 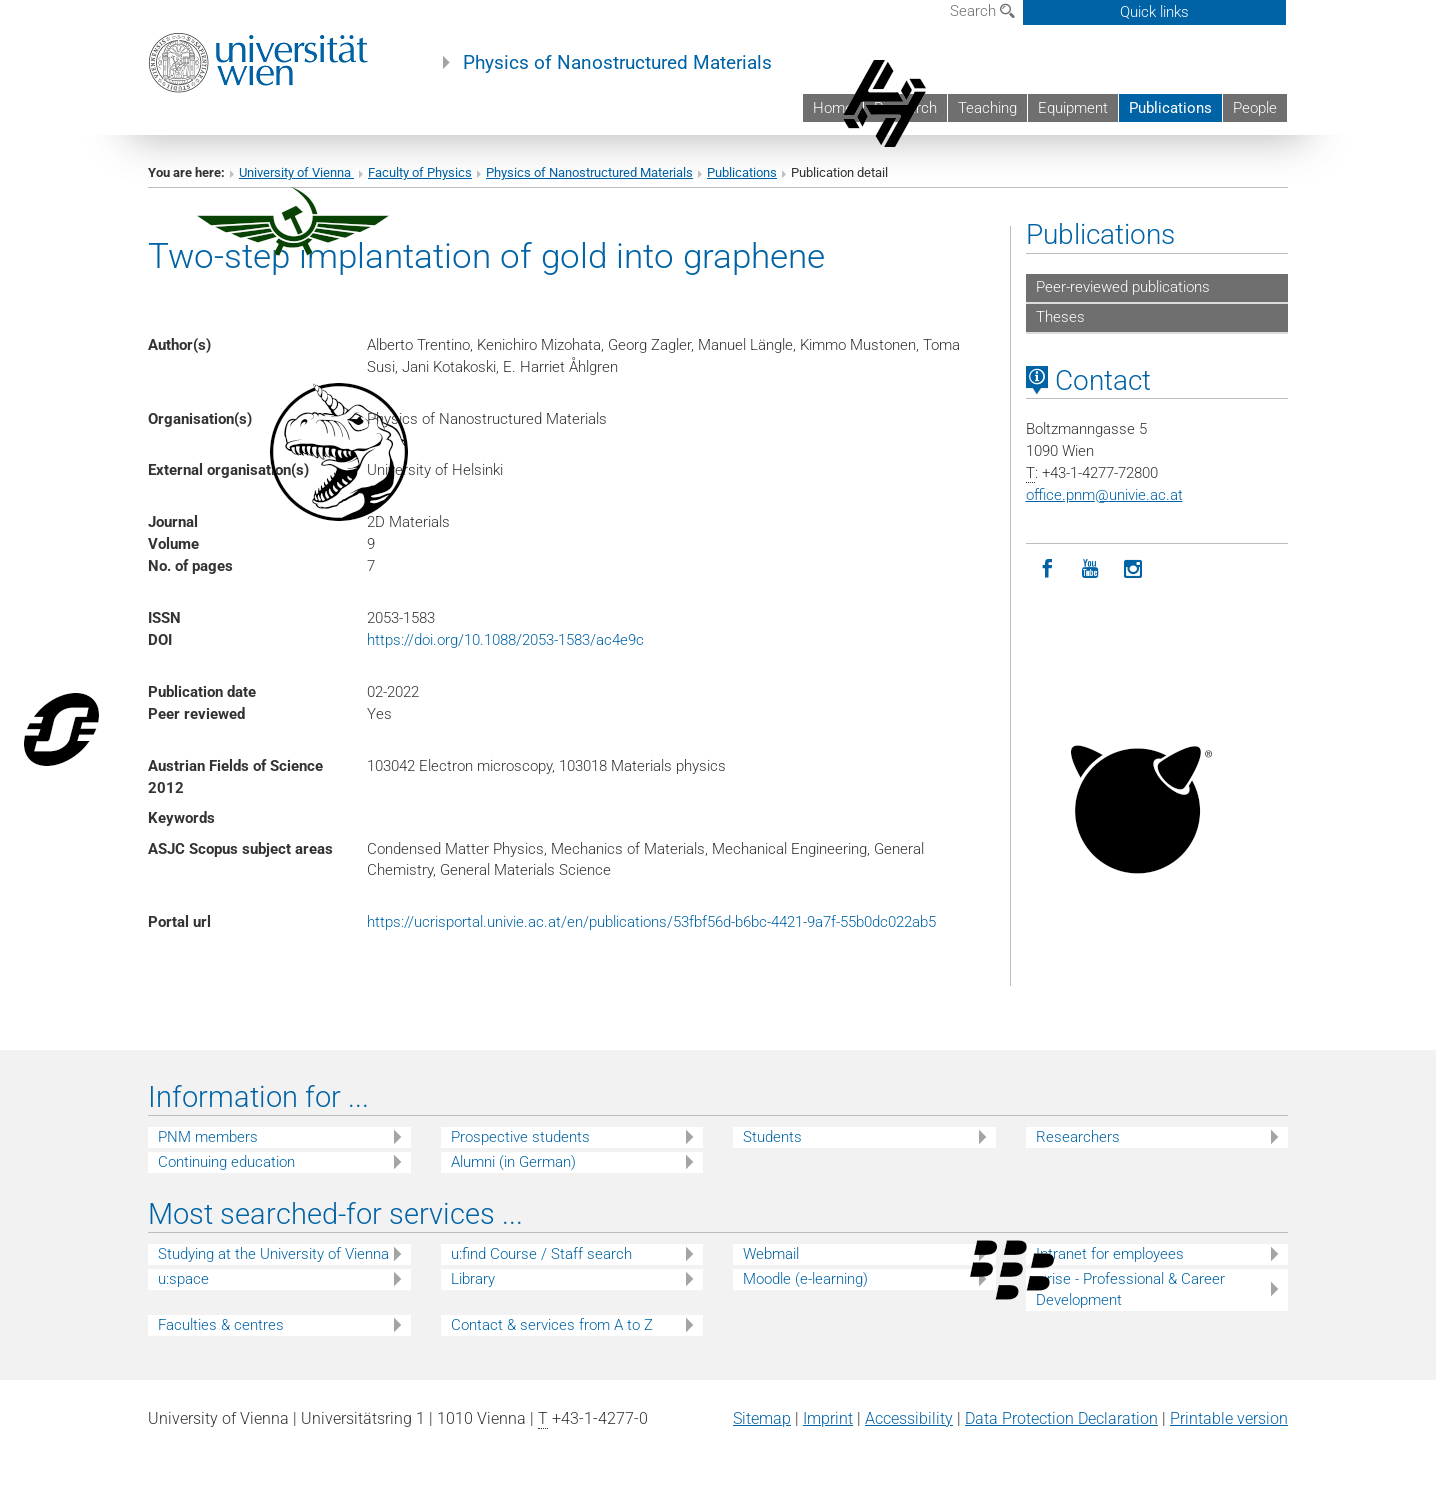 I want to click on aeroflot airline logo, so click(x=293, y=221).